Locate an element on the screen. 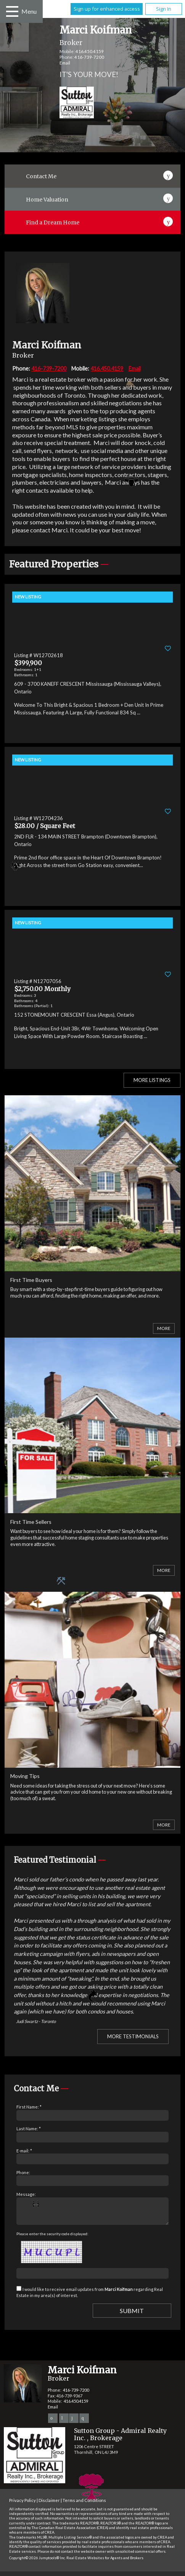 This screenshot has width=185, height=2576. indicates humidity or moisture level is located at coordinates (15, 866).